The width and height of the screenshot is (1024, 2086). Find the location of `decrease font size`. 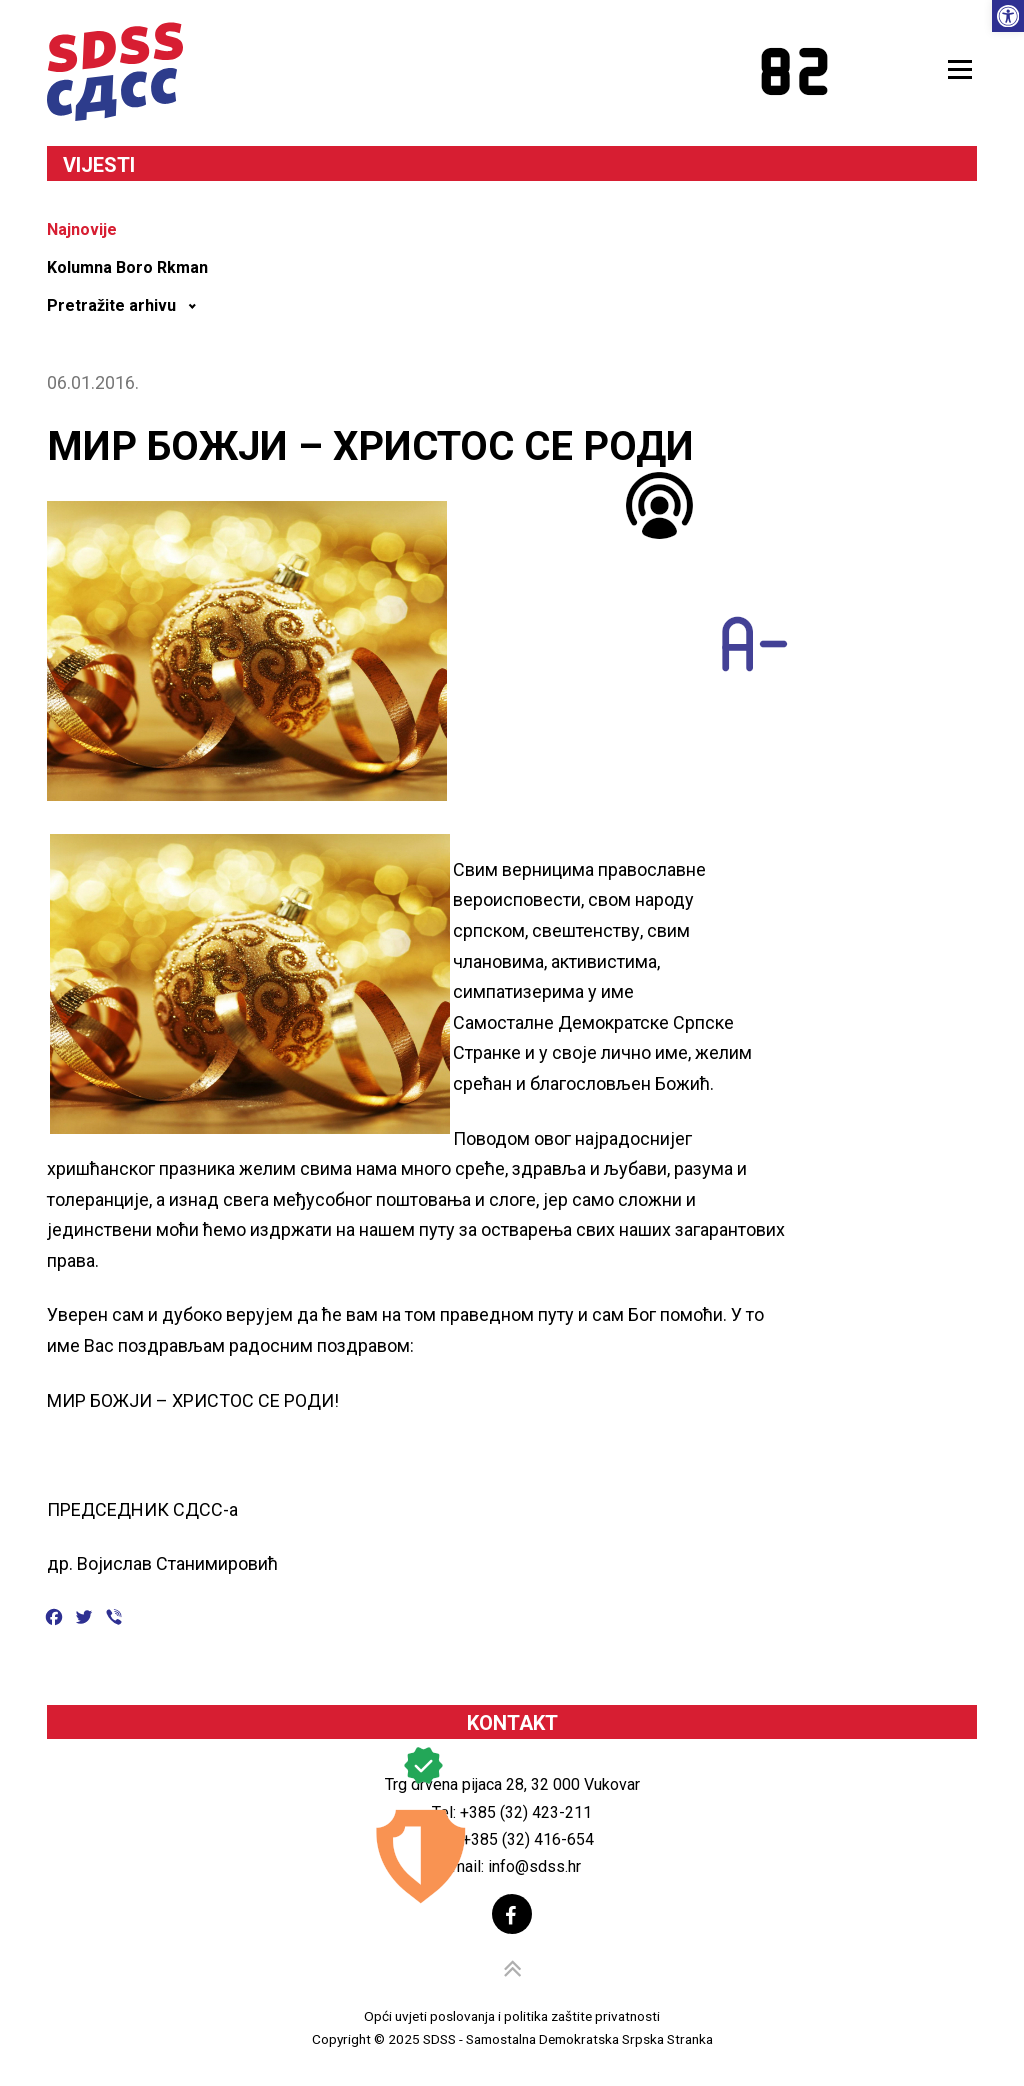

decrease font size is located at coordinates (753, 644).